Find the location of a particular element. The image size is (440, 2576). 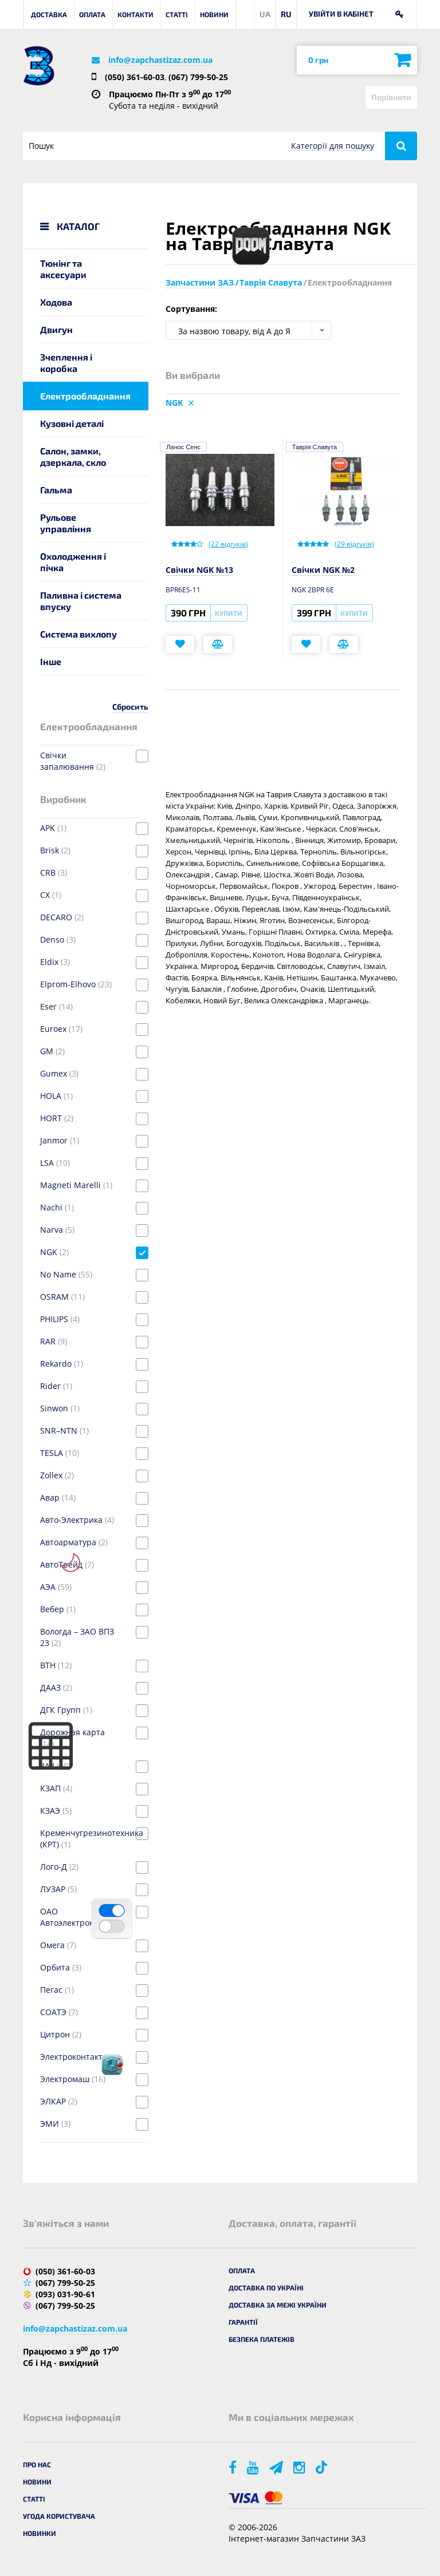

launch DOOM (2016) game is located at coordinates (251, 246).